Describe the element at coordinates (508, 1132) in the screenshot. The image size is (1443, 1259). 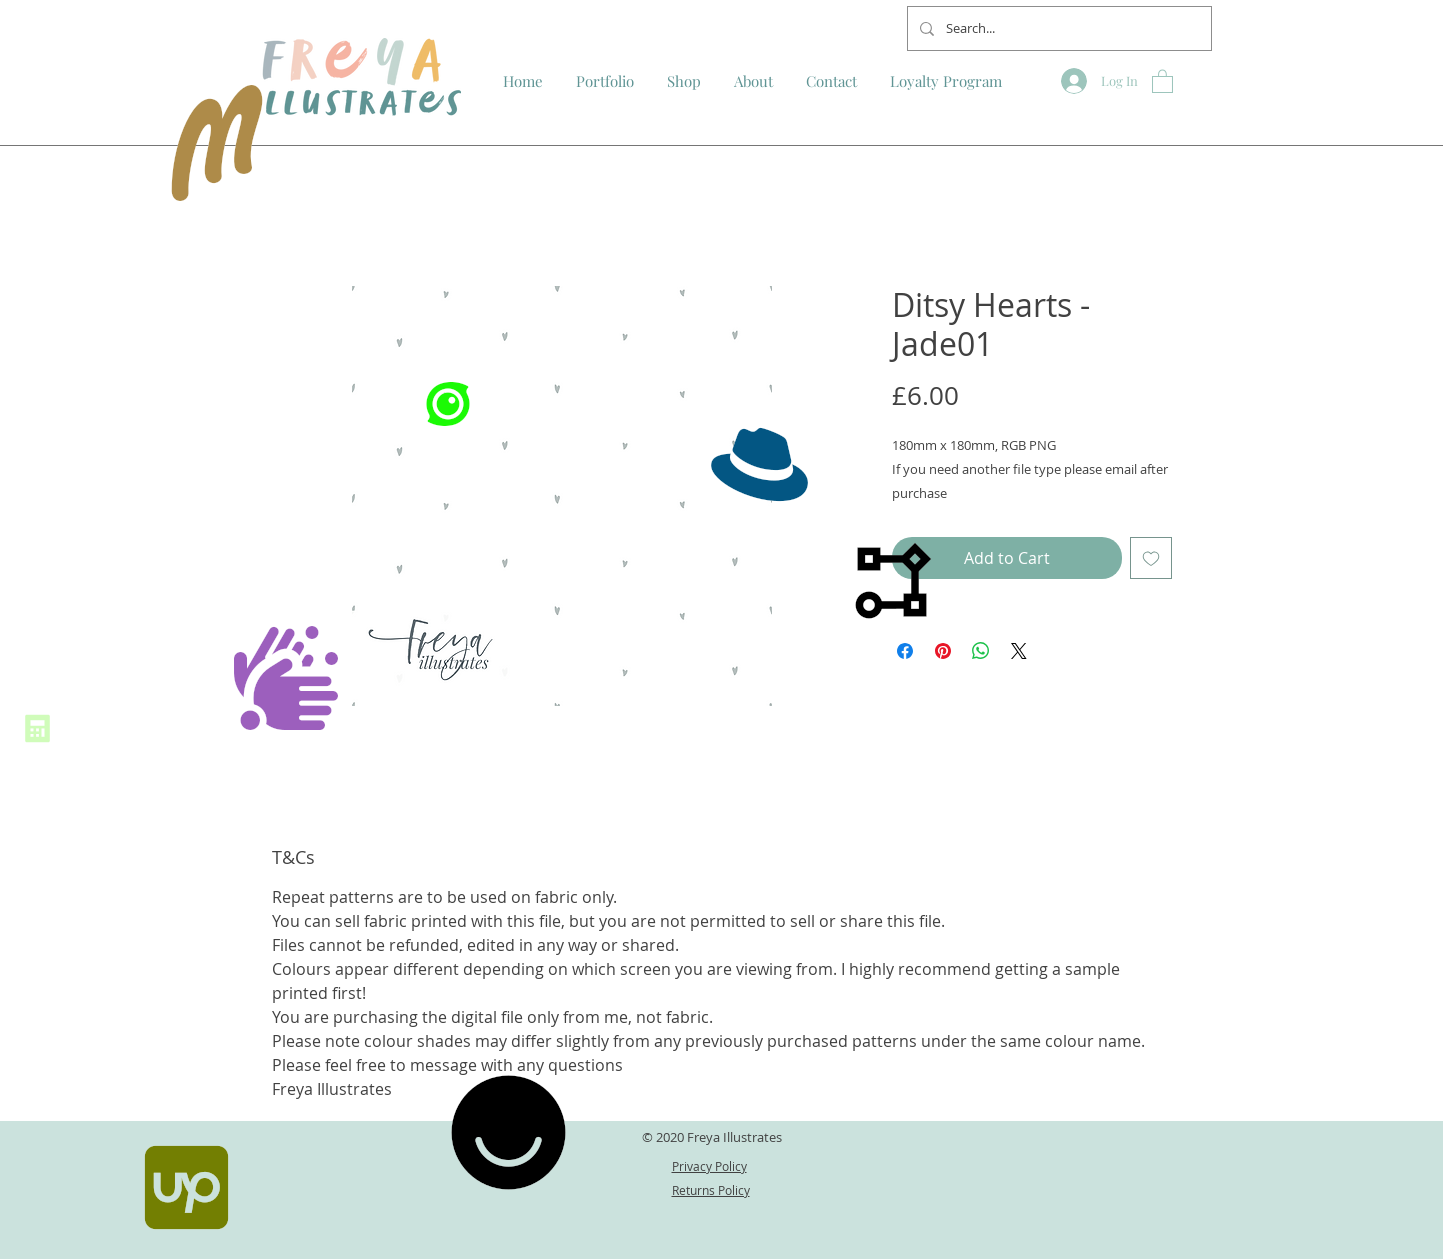
I see `visit ello social network` at that location.